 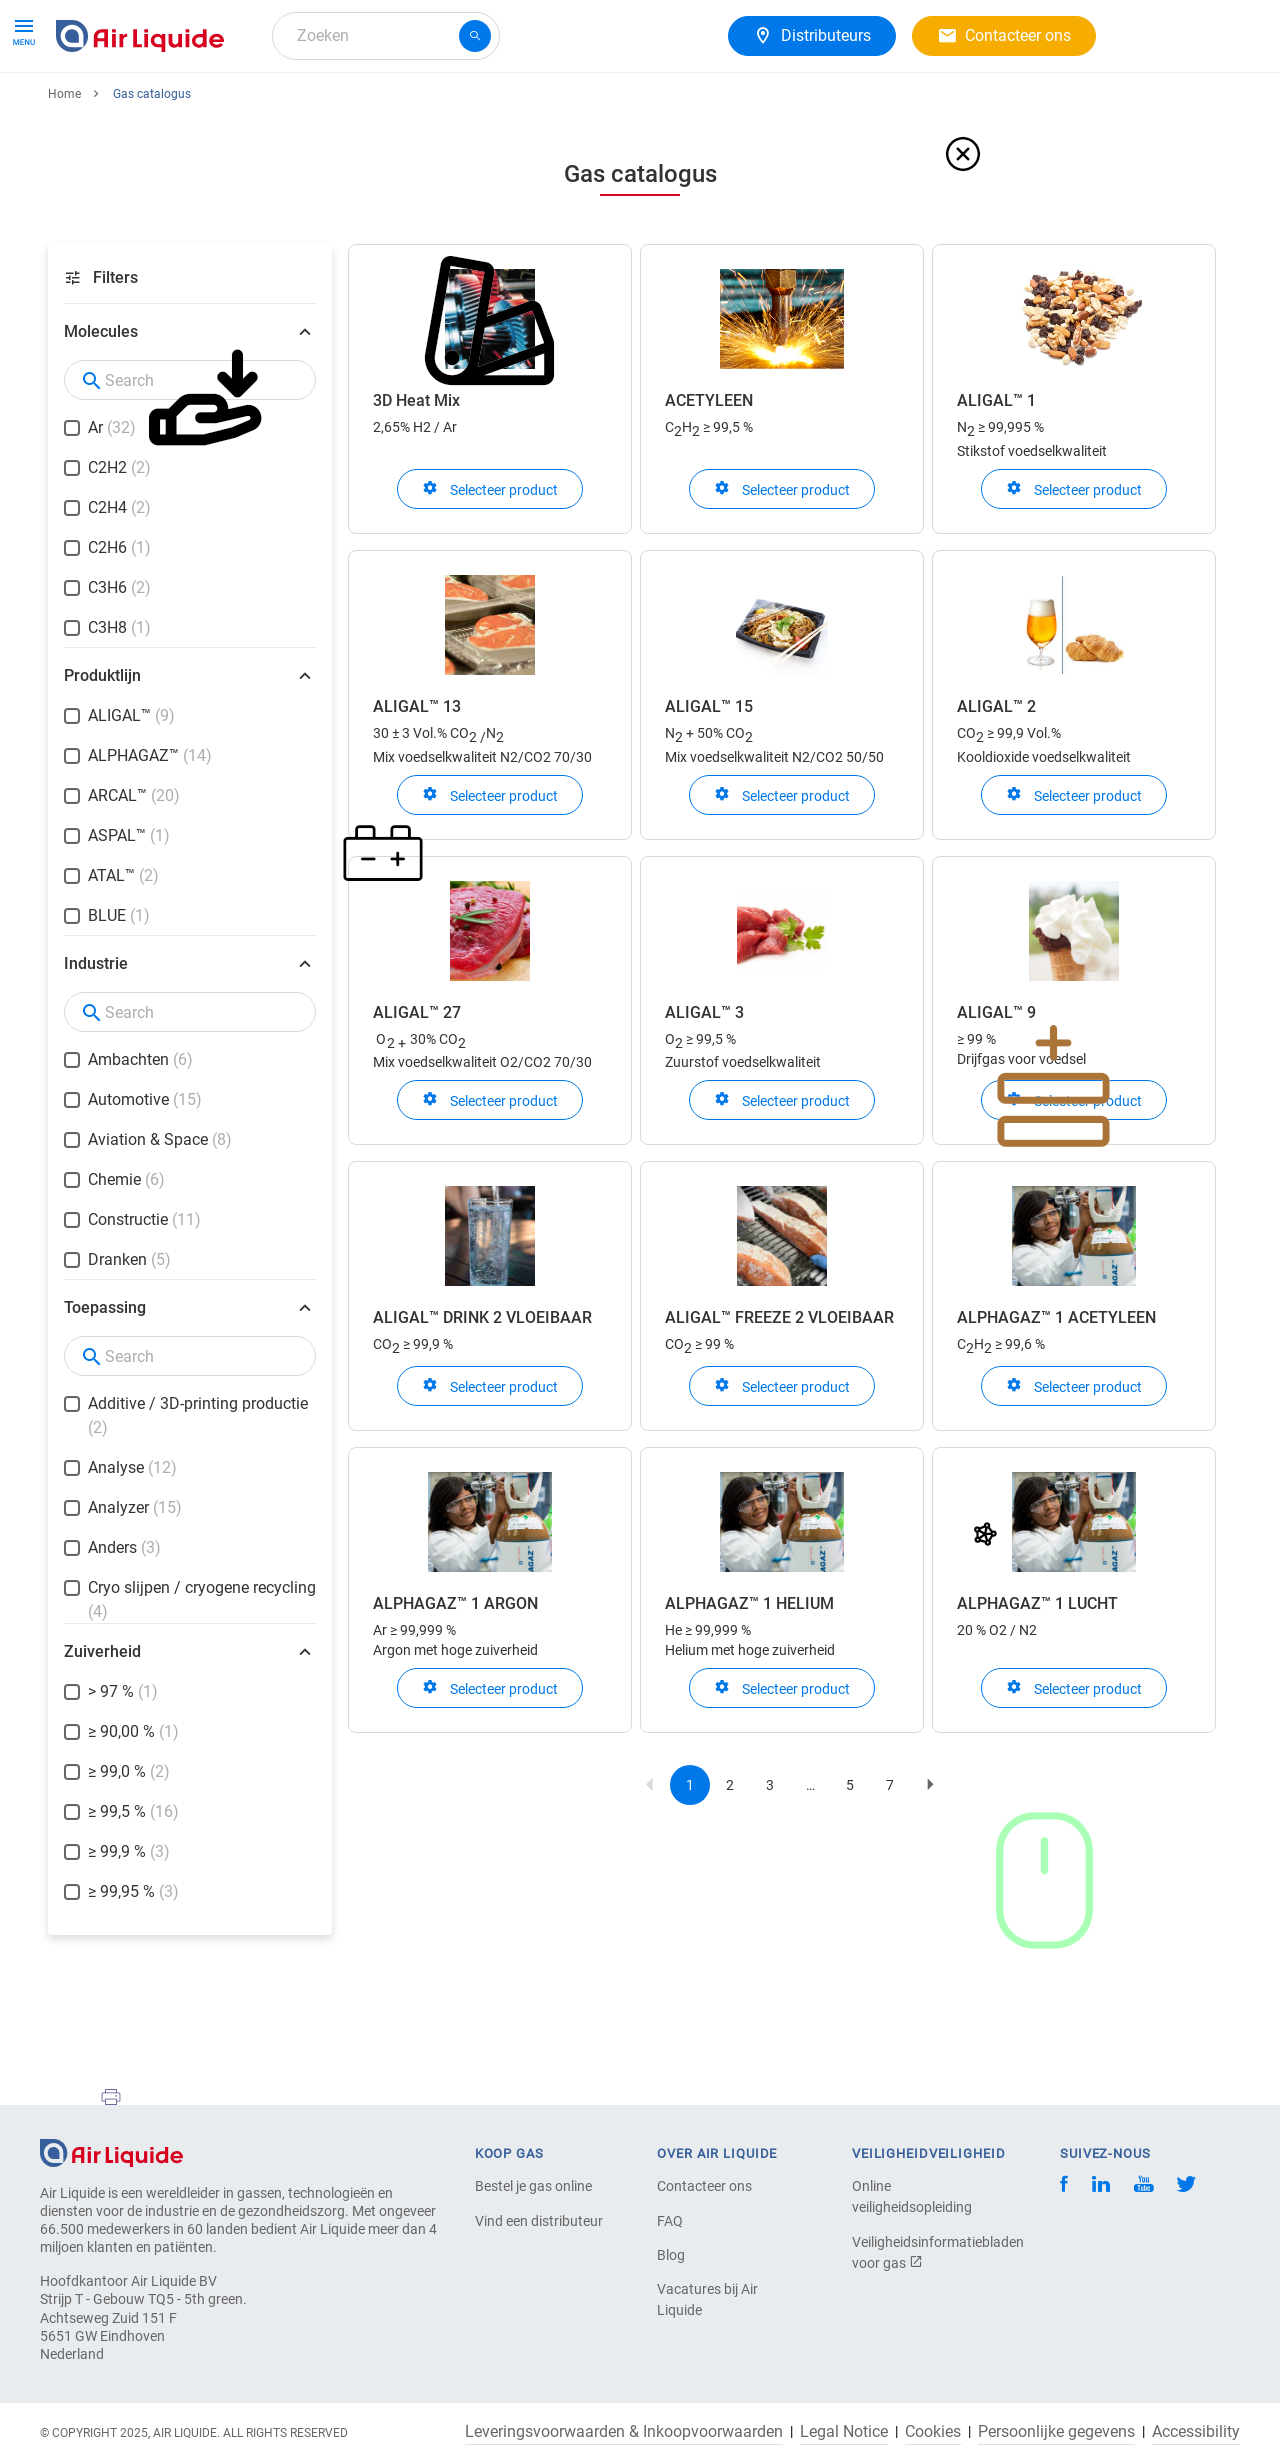 I want to click on mouse input device indicator, so click(x=1044, y=1880).